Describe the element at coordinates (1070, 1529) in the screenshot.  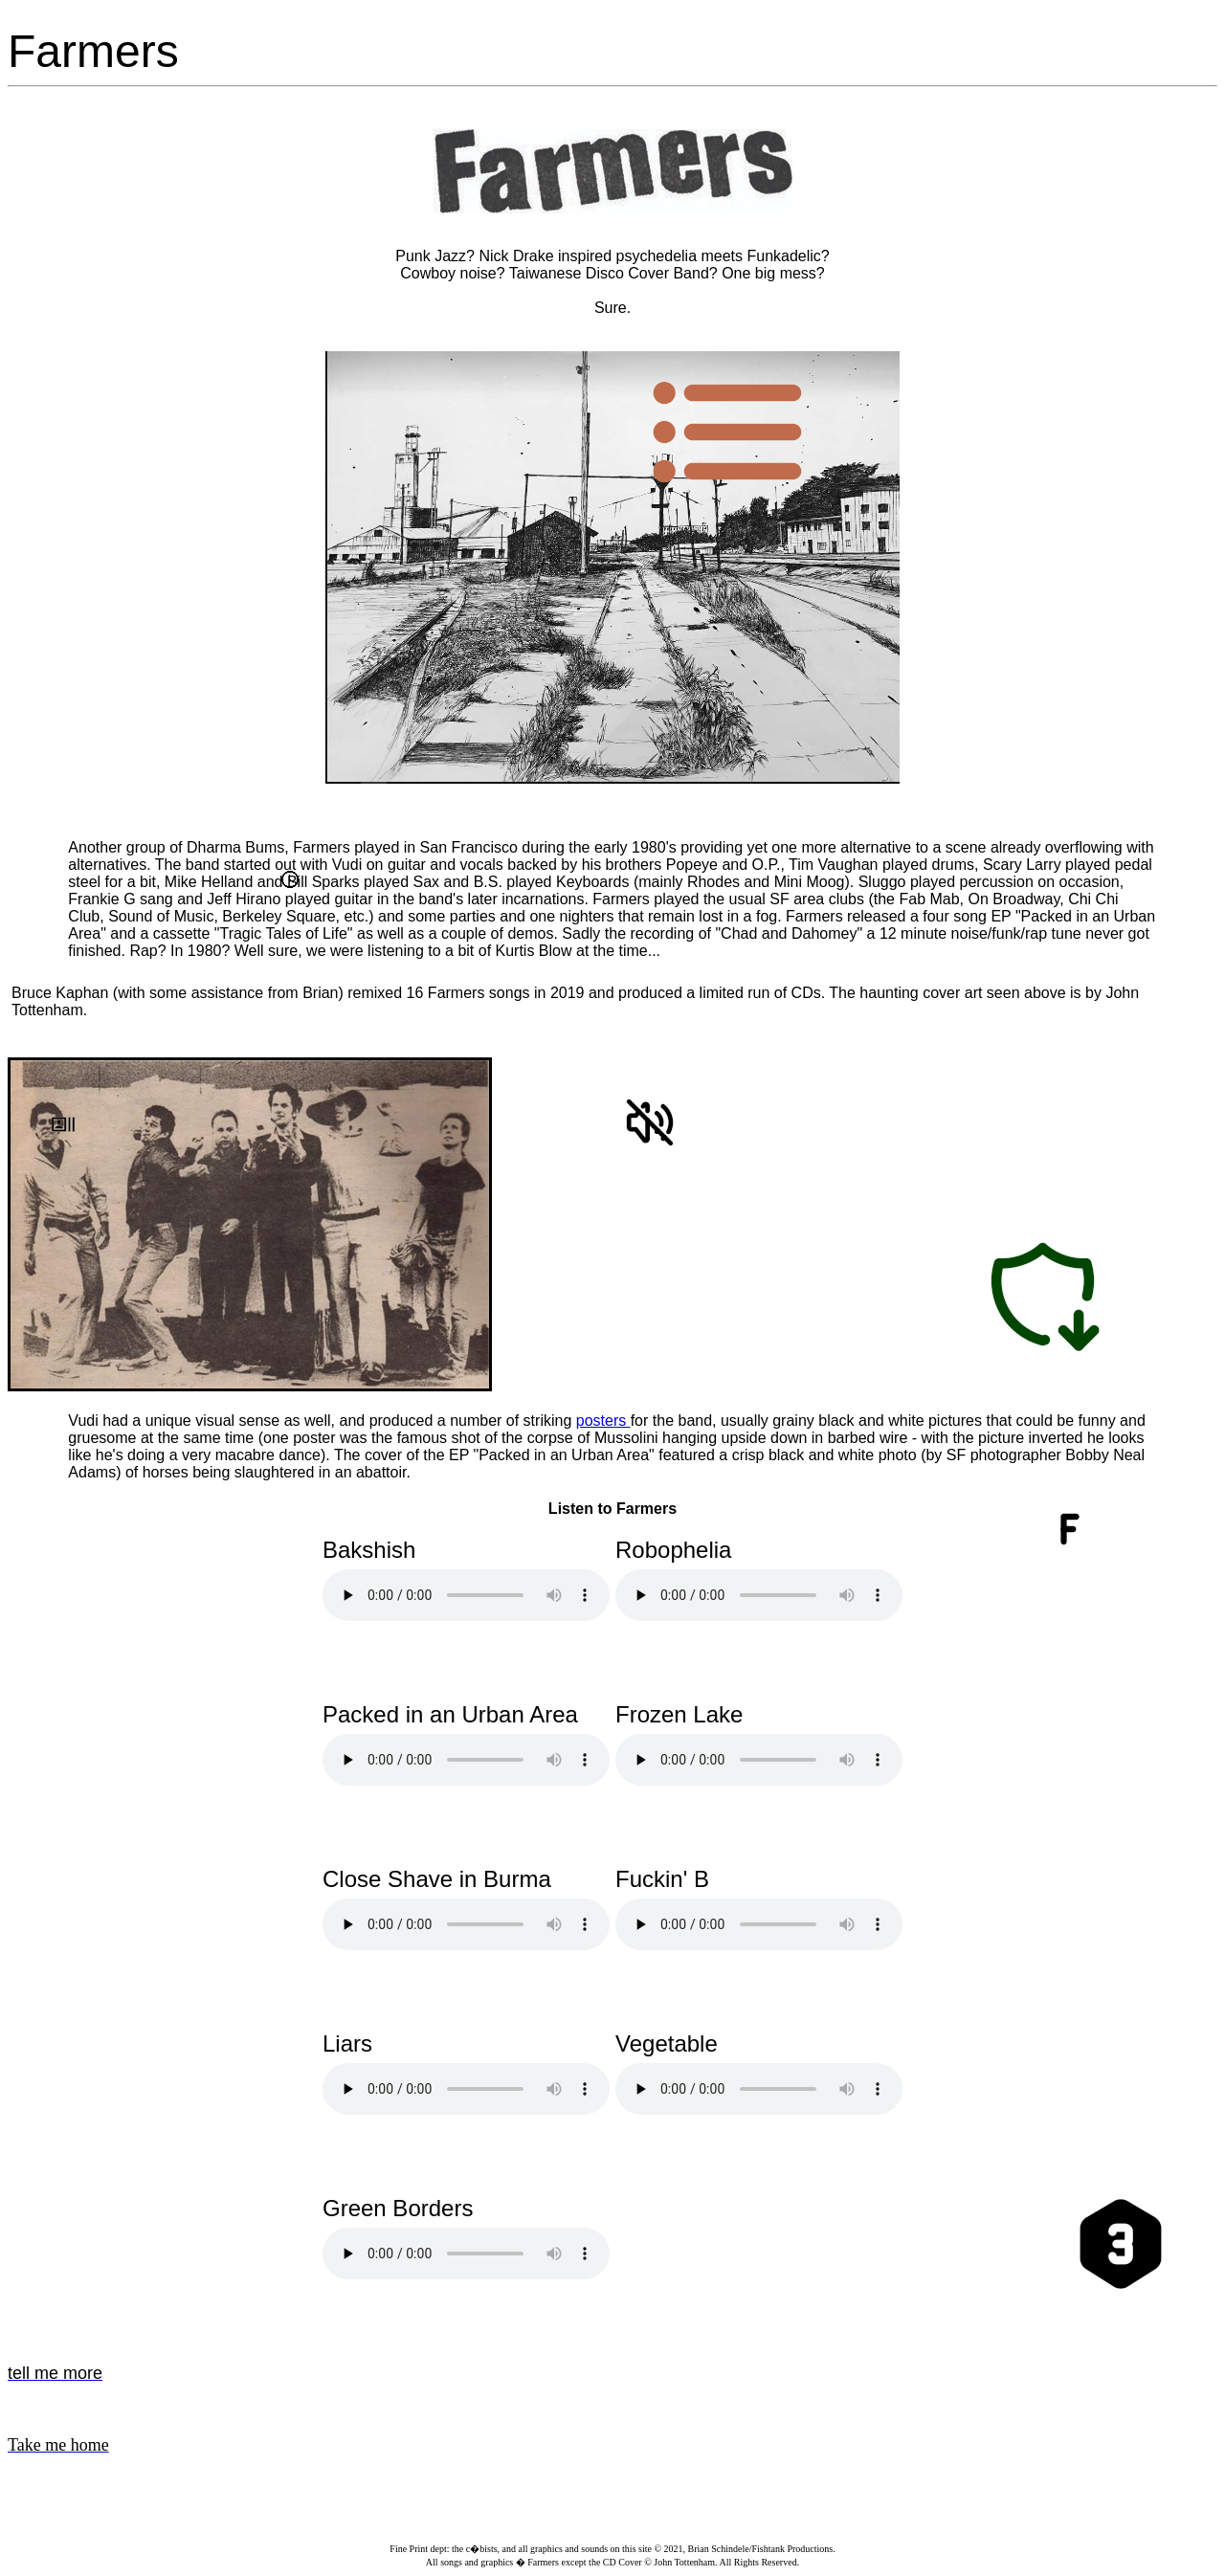
I see `indicates a Facebook shortcut or link` at that location.